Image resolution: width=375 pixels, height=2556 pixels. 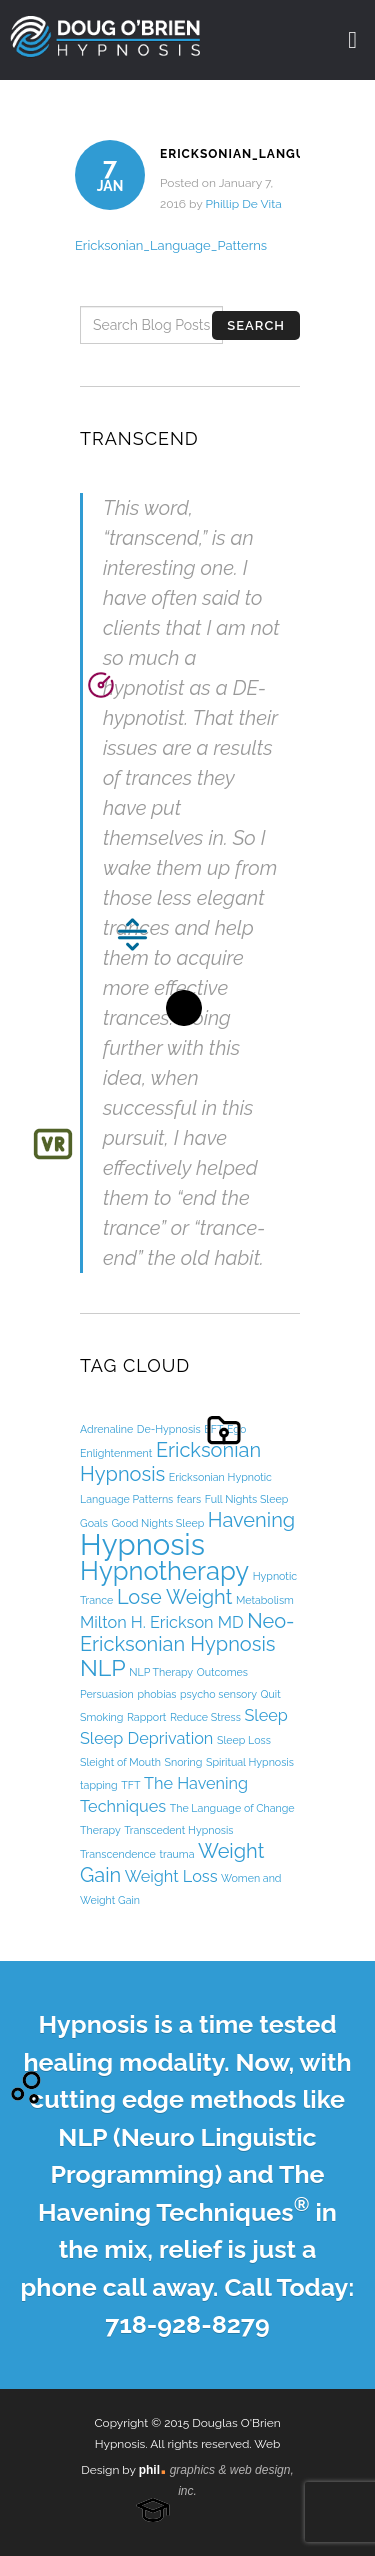 What do you see at coordinates (101, 685) in the screenshot?
I see `view performance or speed metrics` at bounding box center [101, 685].